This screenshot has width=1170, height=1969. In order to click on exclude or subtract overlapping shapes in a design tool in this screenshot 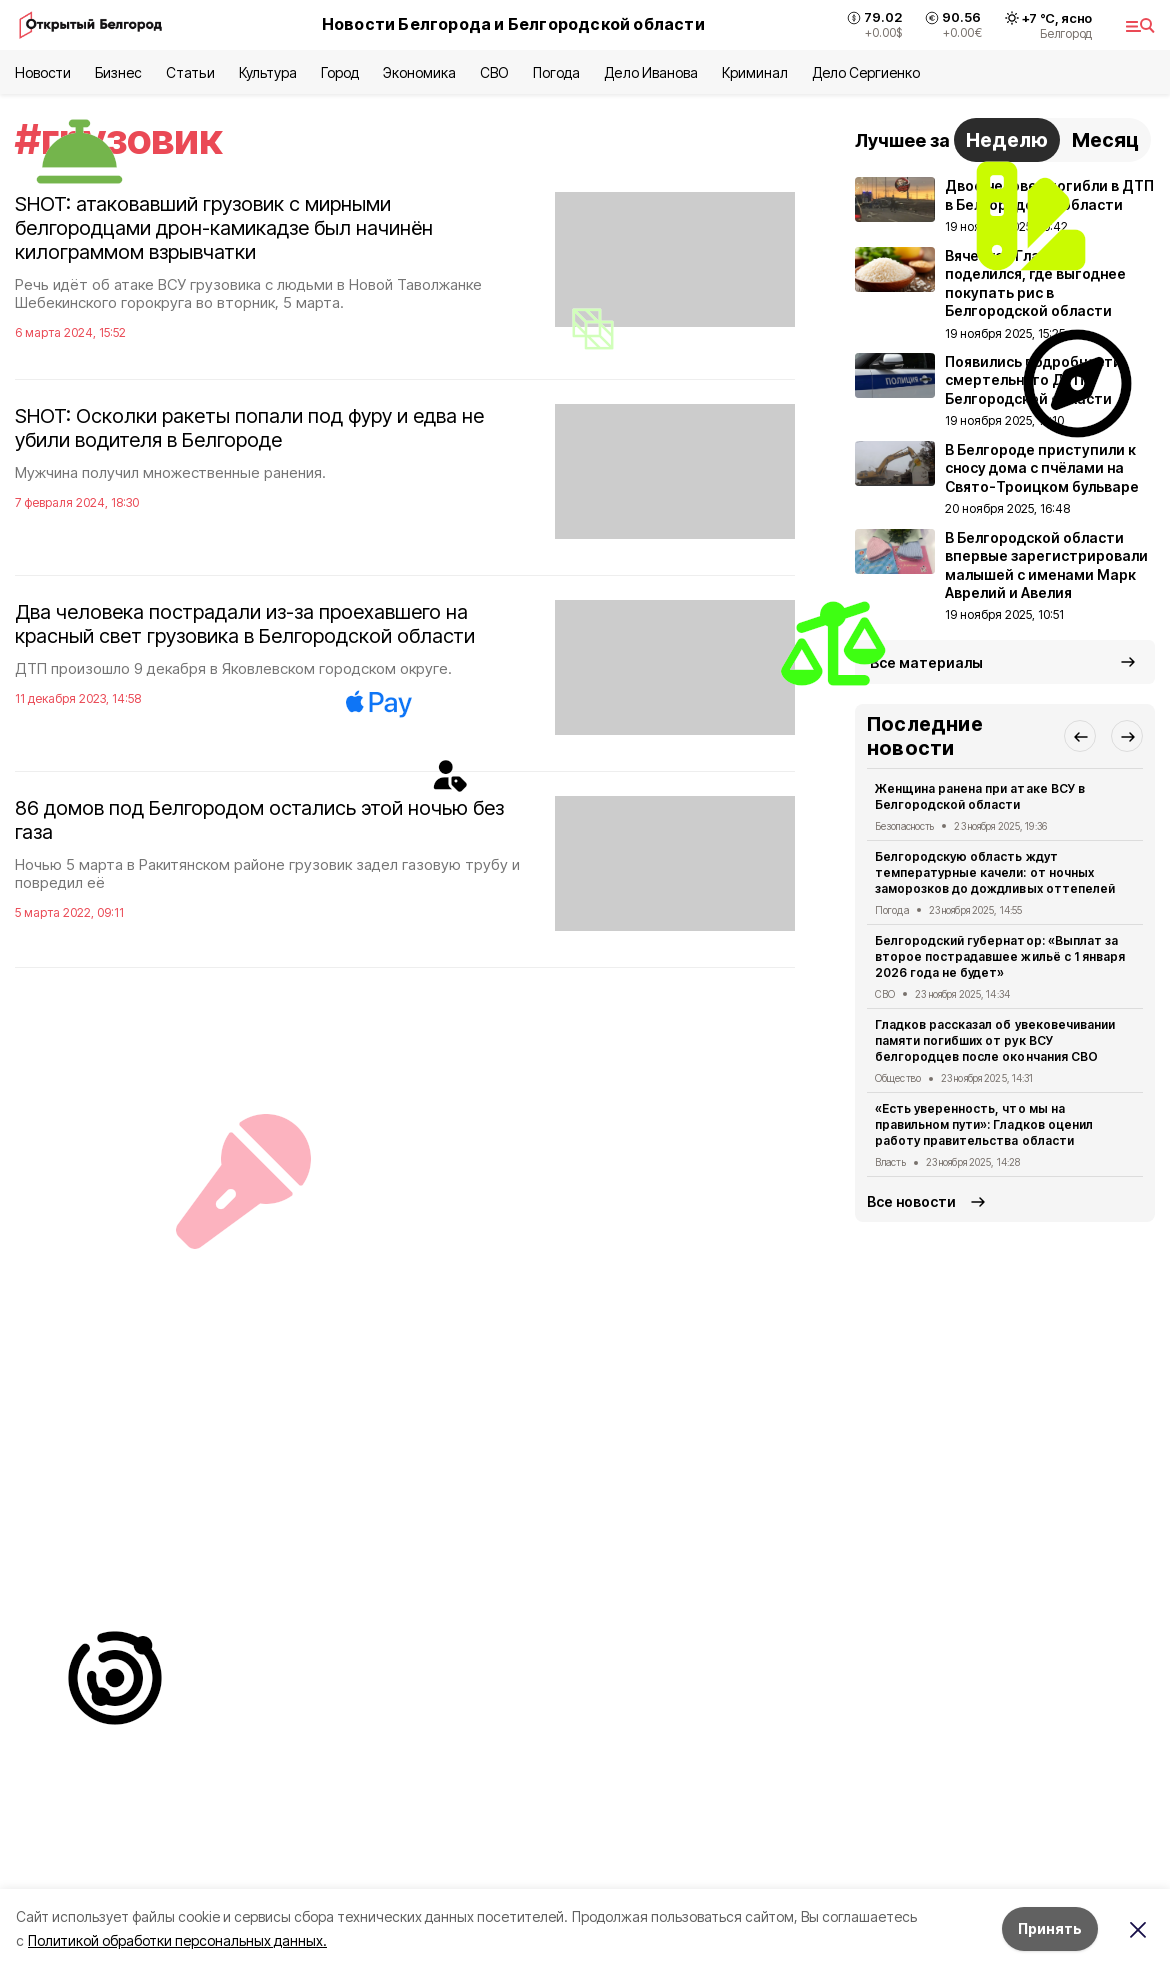, I will do `click(593, 329)`.